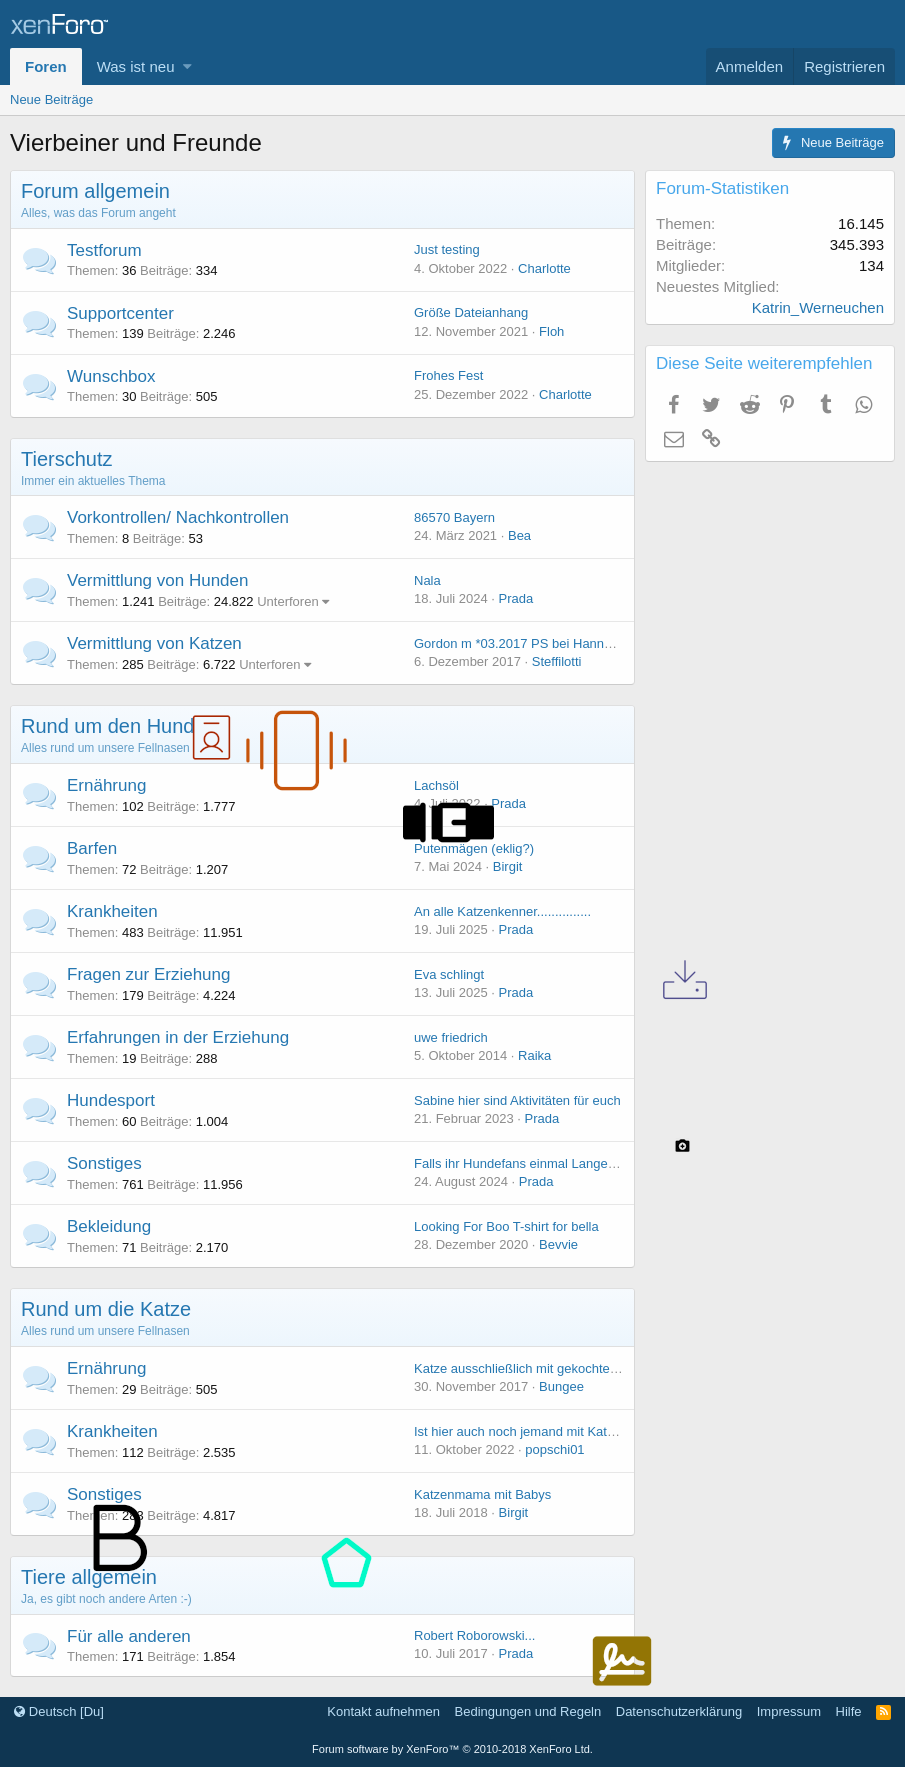 This screenshot has width=905, height=1767. Describe the element at coordinates (622, 1661) in the screenshot. I see `add your signature to a document` at that location.